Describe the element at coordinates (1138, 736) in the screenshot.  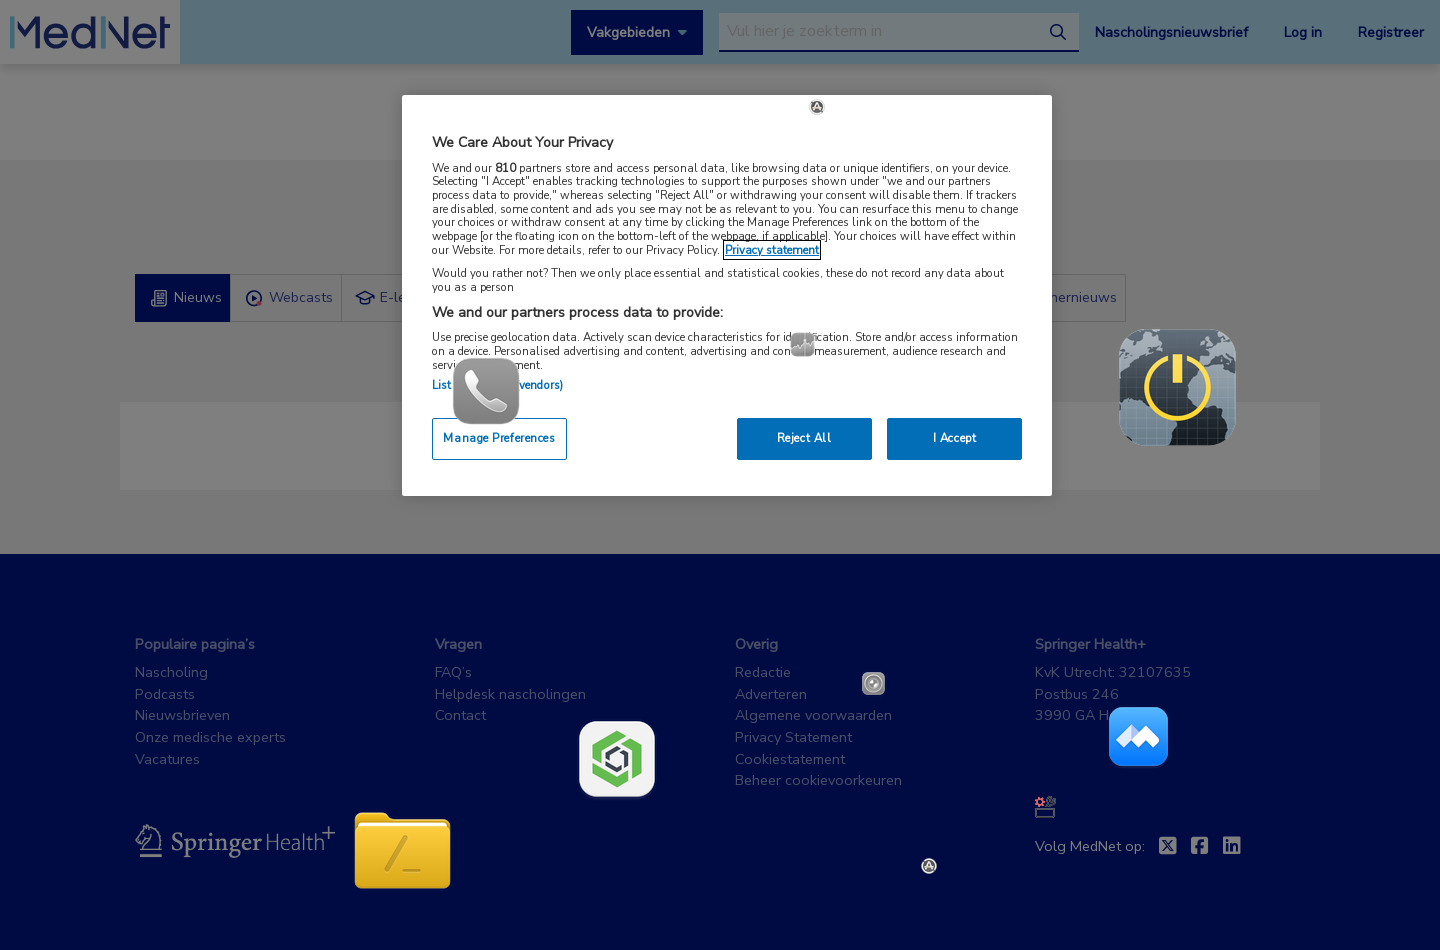
I see `open meeting or video conferencing app` at that location.